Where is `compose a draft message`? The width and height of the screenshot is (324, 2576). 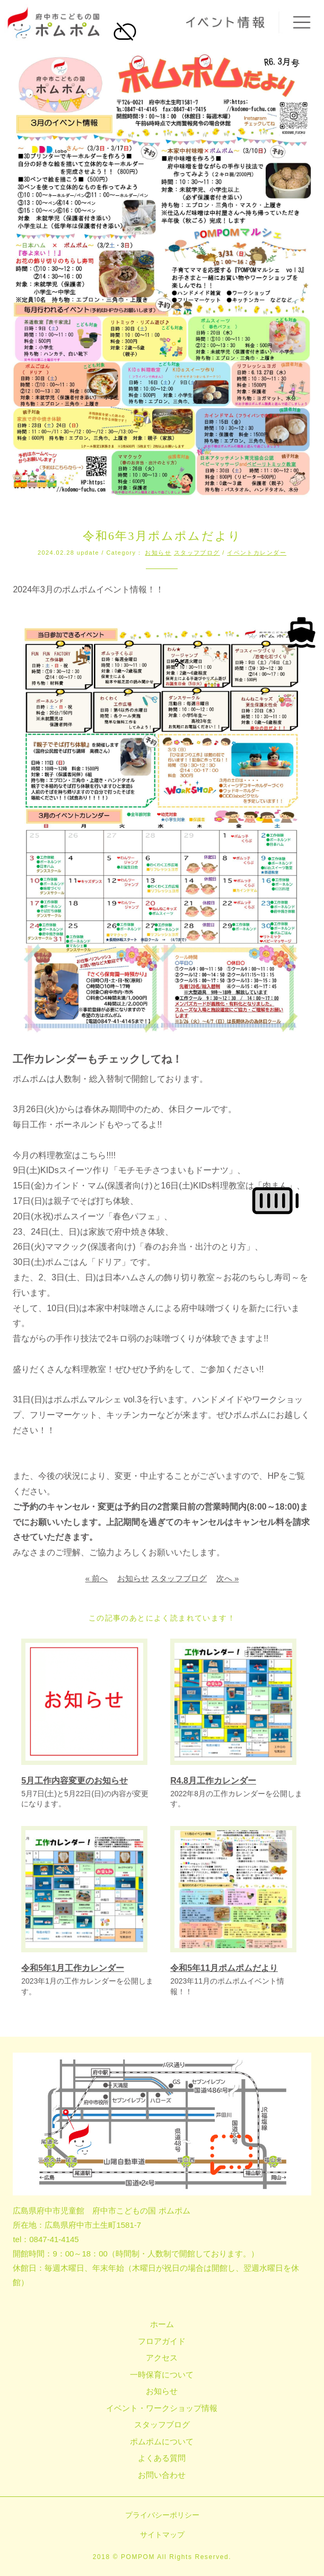
compose a draft message is located at coordinates (231, 2153).